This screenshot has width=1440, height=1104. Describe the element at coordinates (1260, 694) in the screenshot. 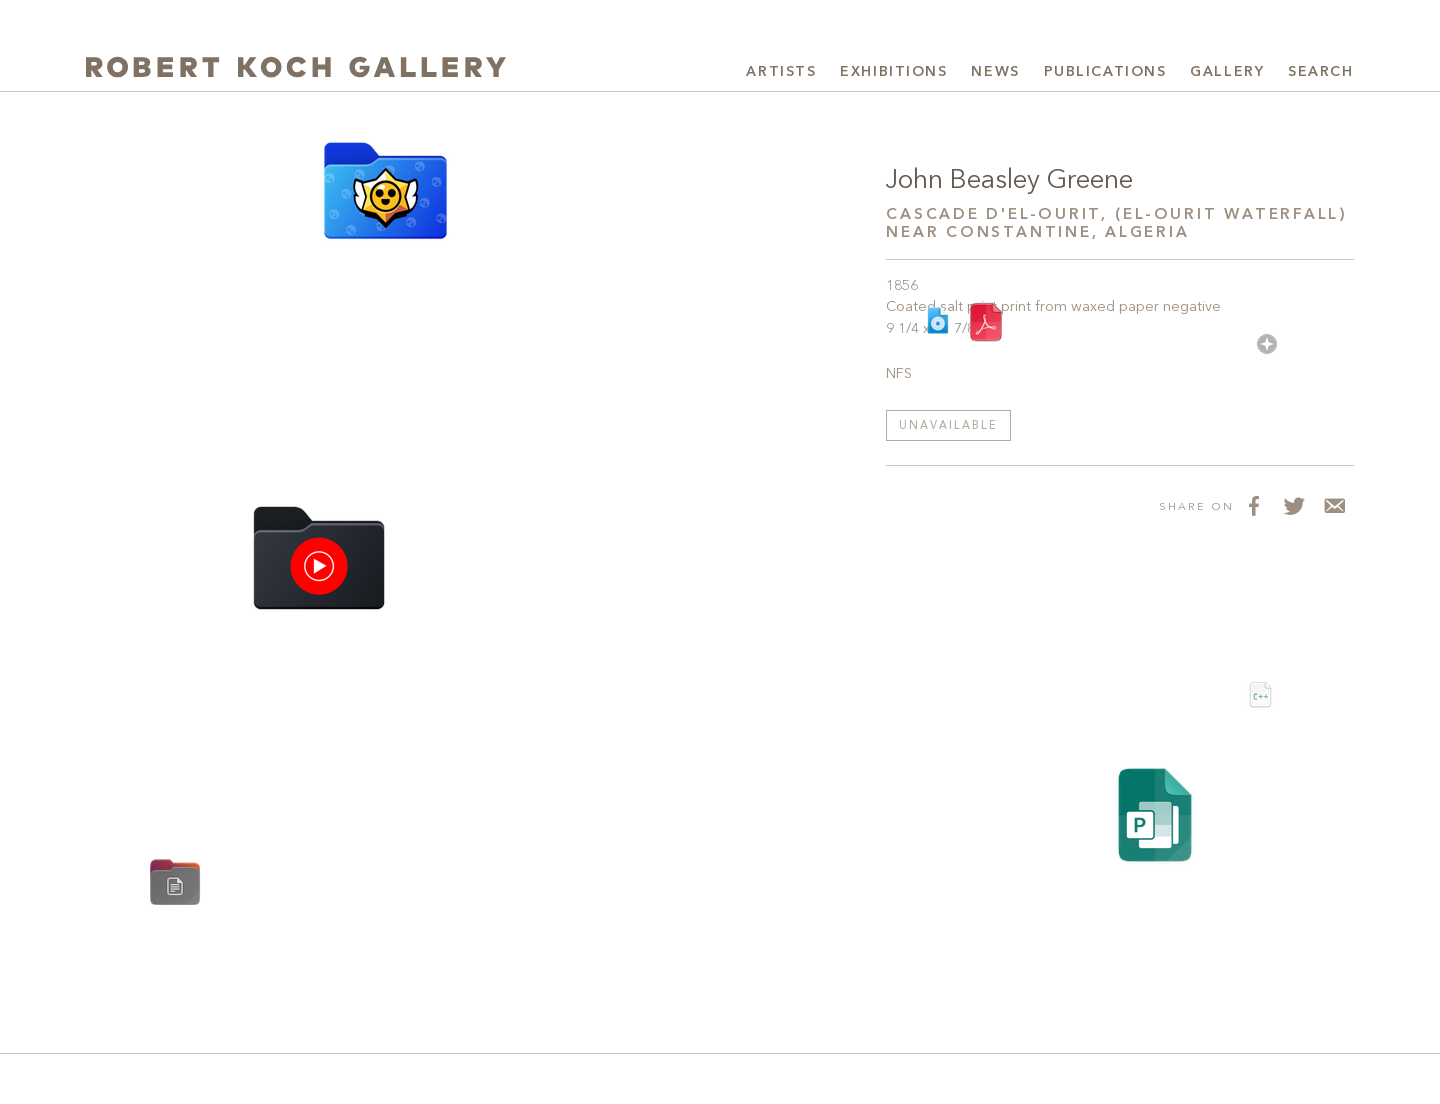

I see `indicates a C++ source code file` at that location.